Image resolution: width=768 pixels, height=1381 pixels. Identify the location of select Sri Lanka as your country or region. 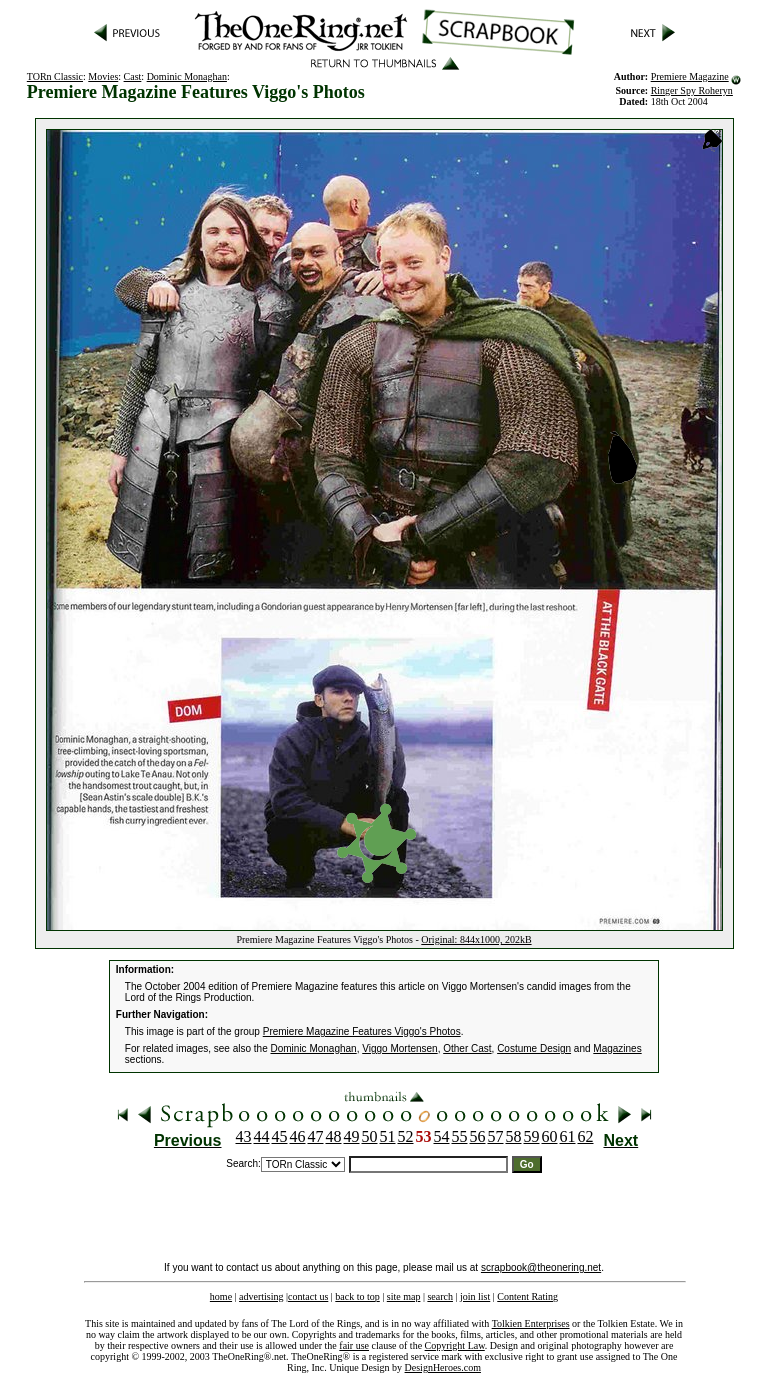
(622, 457).